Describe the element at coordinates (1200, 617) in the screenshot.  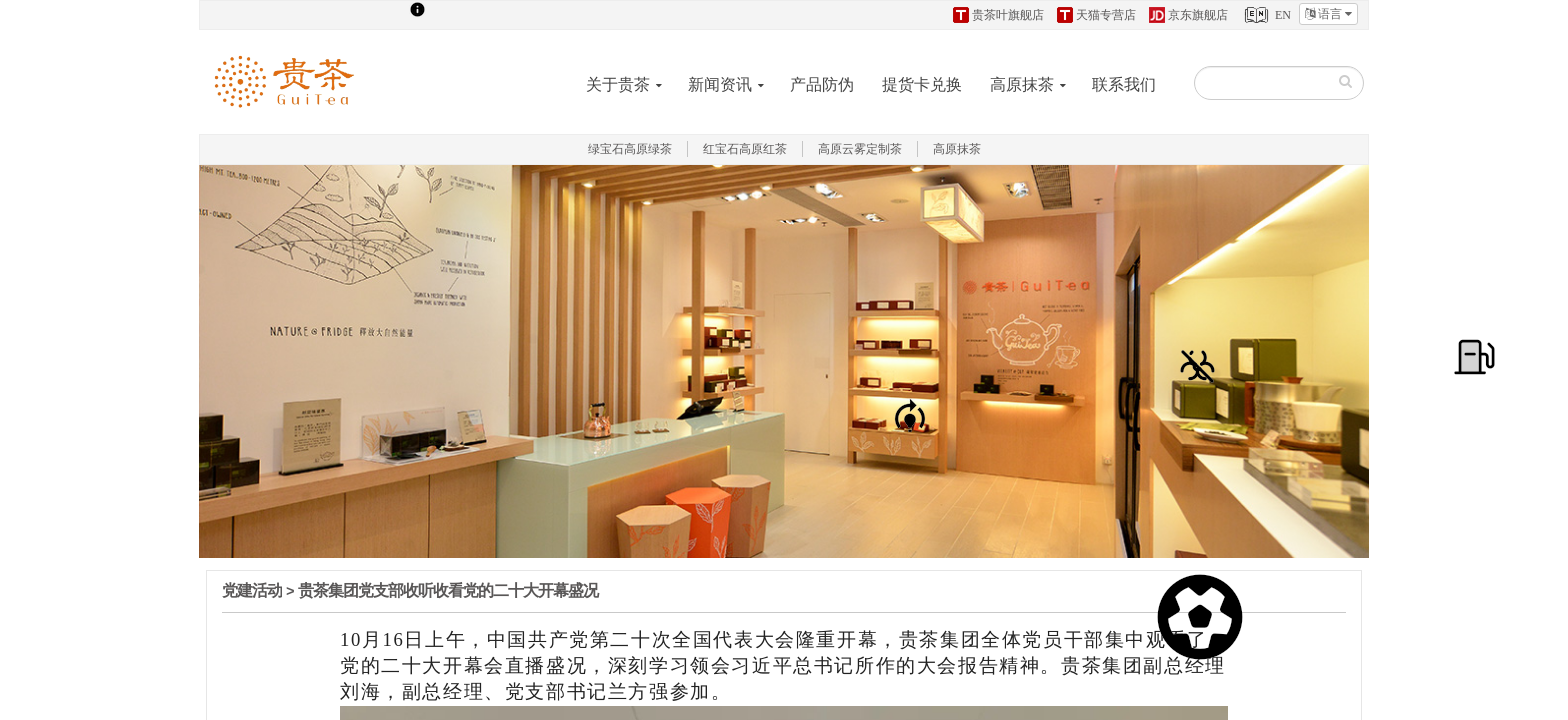
I see `access sports or soccer-related content` at that location.